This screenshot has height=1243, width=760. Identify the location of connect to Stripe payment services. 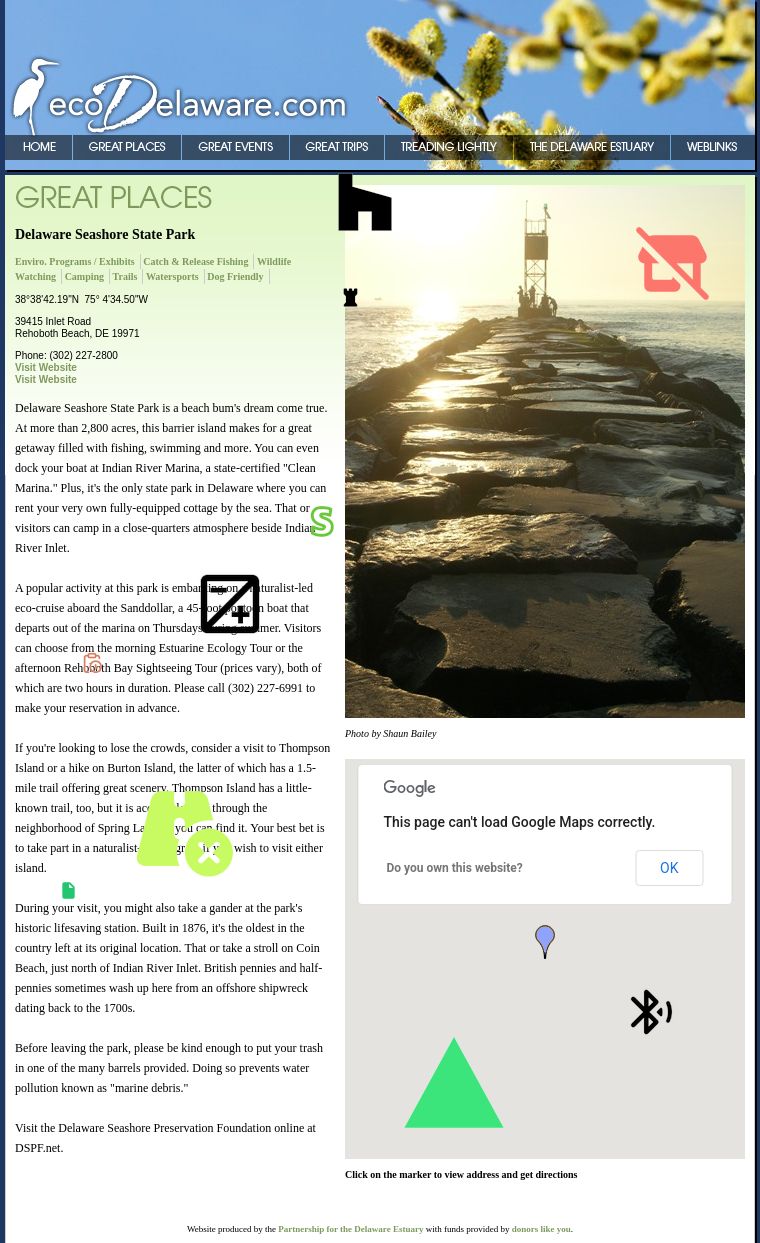
(321, 521).